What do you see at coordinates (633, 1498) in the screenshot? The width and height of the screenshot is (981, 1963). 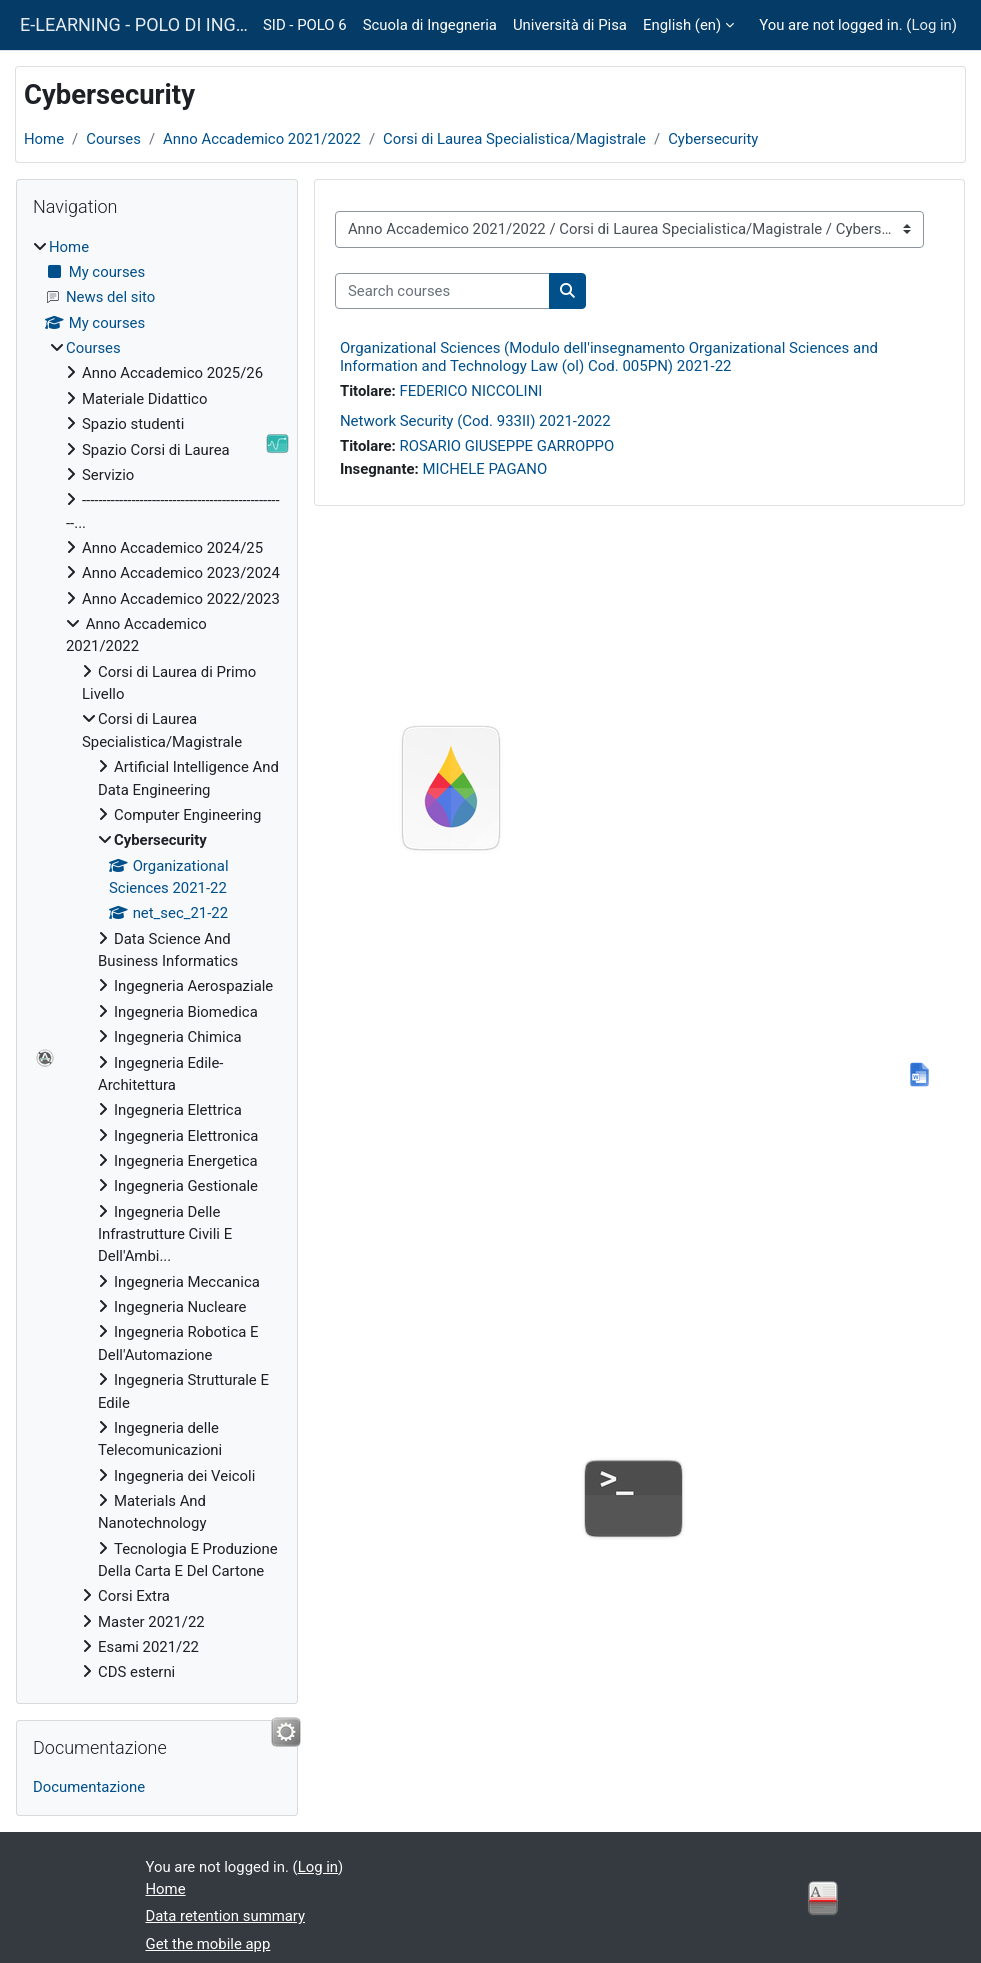 I see `open the terminal or command line interface` at bounding box center [633, 1498].